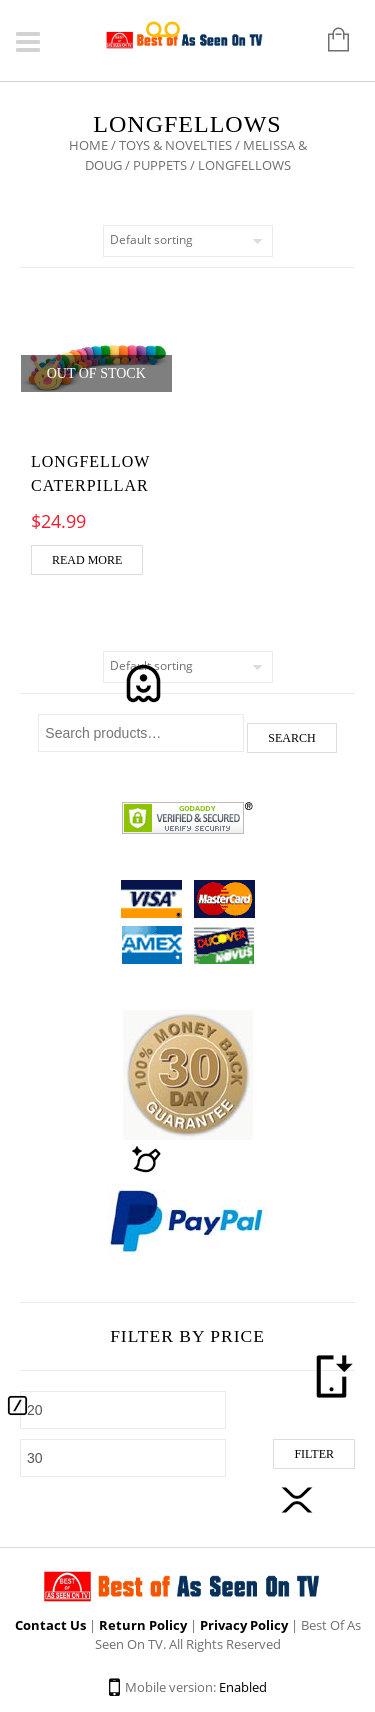 Image resolution: width=375 pixels, height=1712 pixels. I want to click on fun ghost avatar or profile icon, so click(143, 683).